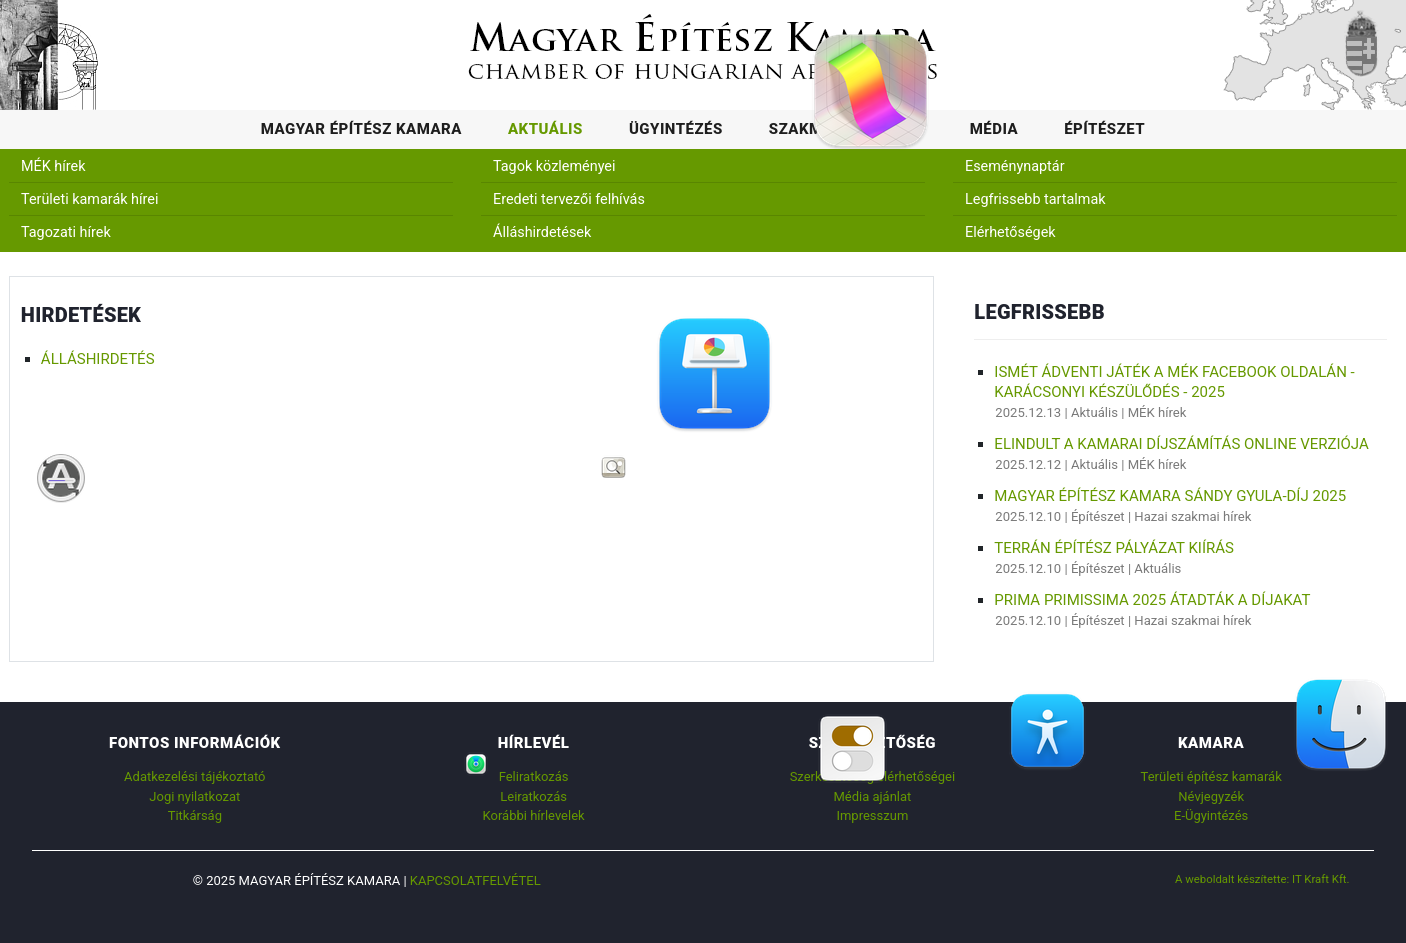 Image resolution: width=1406 pixels, height=943 pixels. What do you see at coordinates (870, 90) in the screenshot?
I see `open Grapher app for mathematical visualization` at bounding box center [870, 90].